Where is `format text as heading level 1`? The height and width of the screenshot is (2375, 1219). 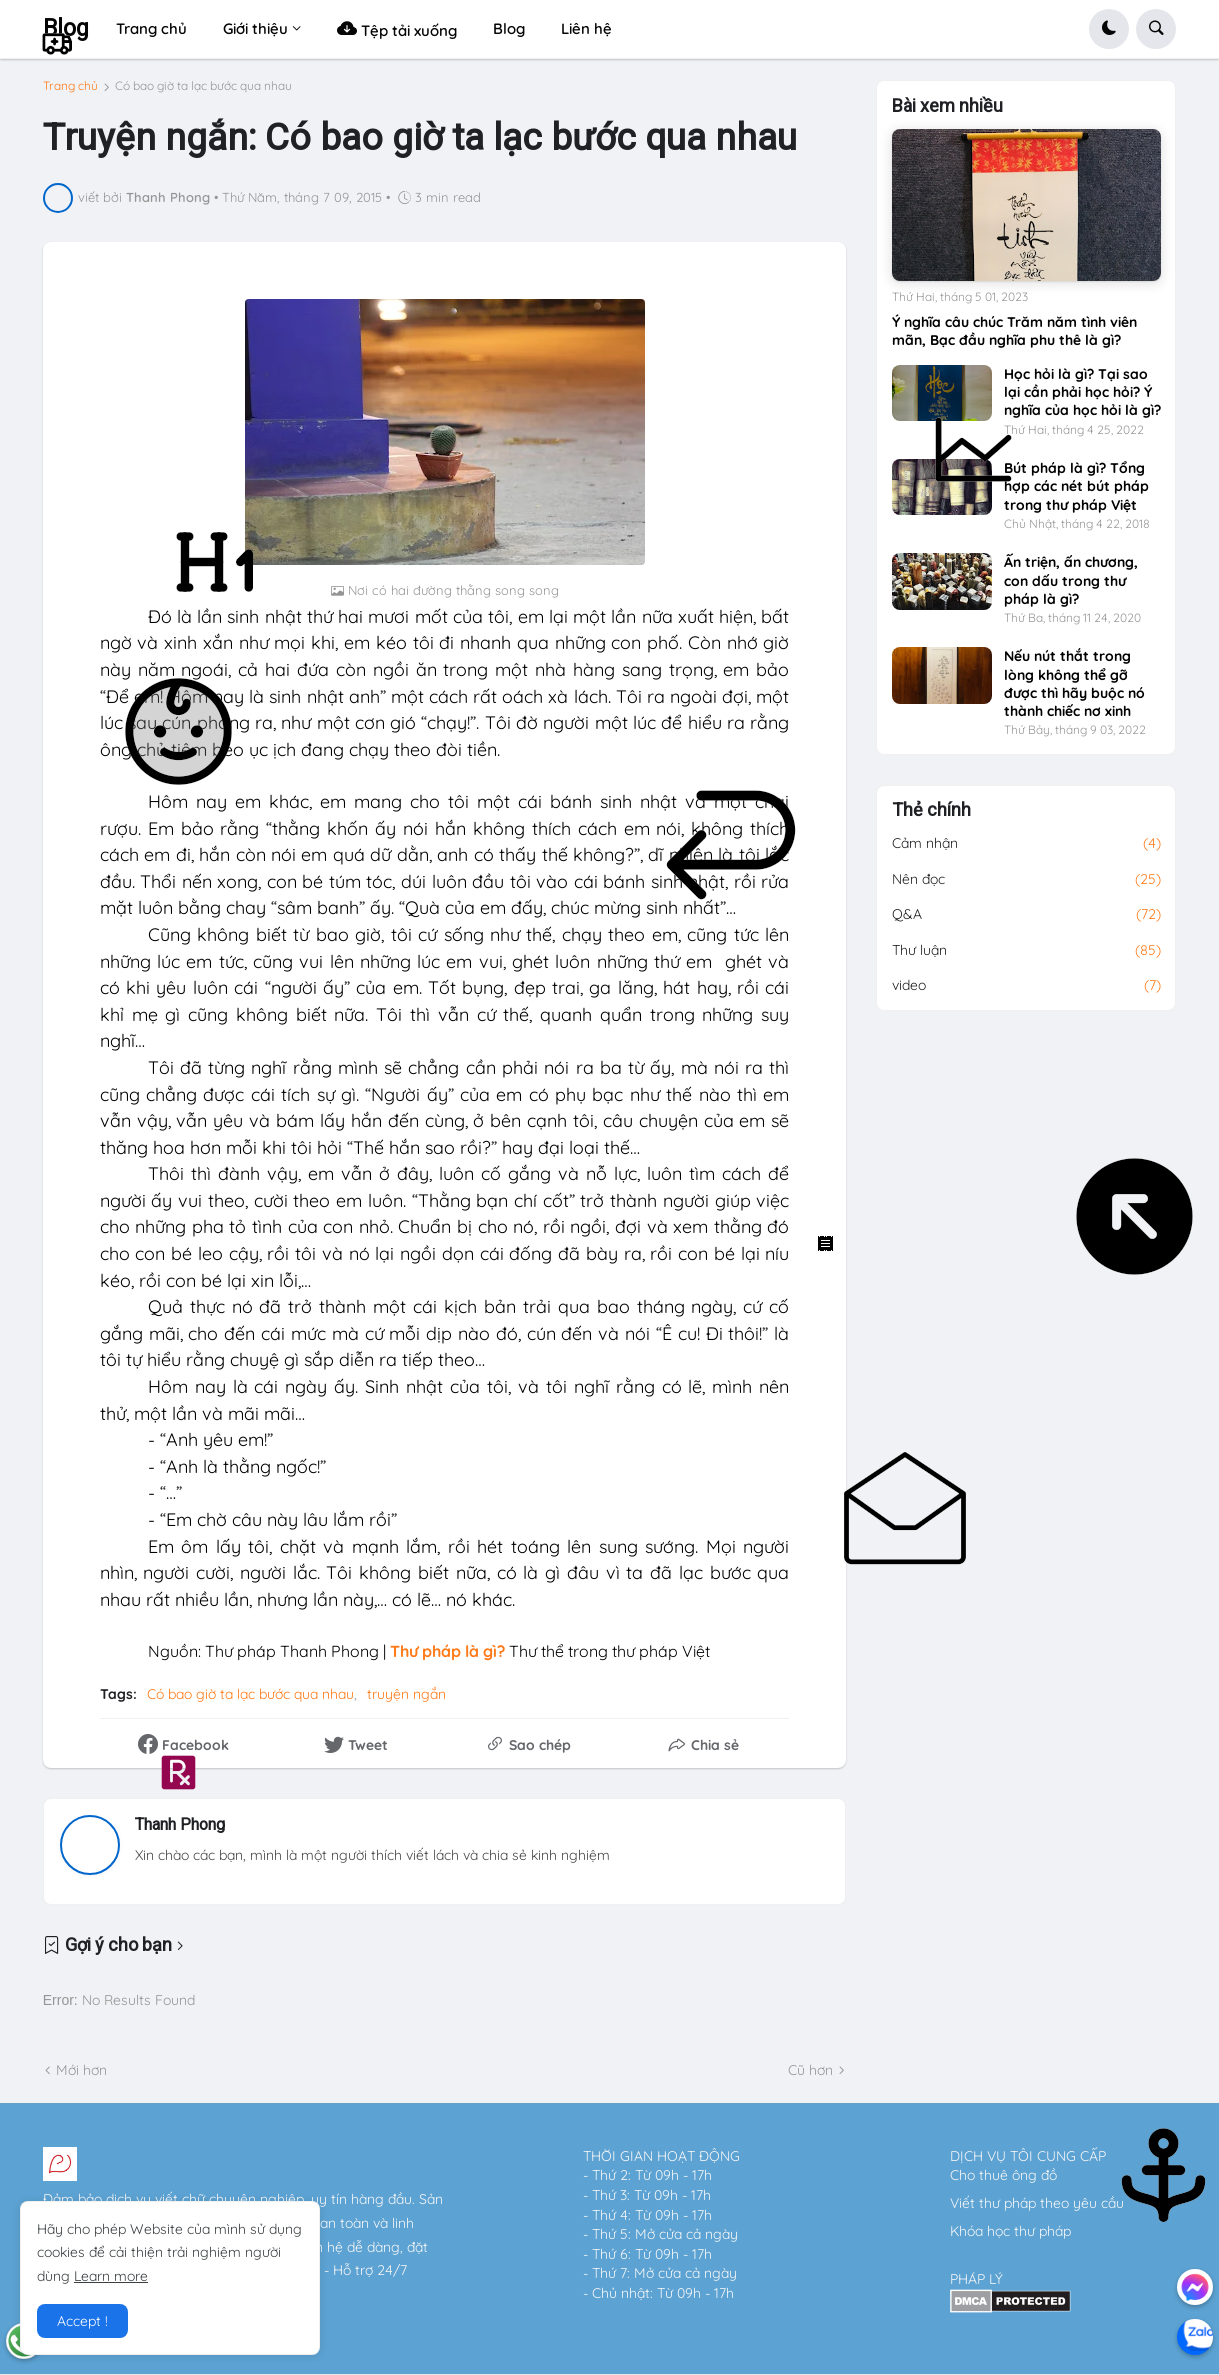
format text as heading level 1 is located at coordinates (219, 562).